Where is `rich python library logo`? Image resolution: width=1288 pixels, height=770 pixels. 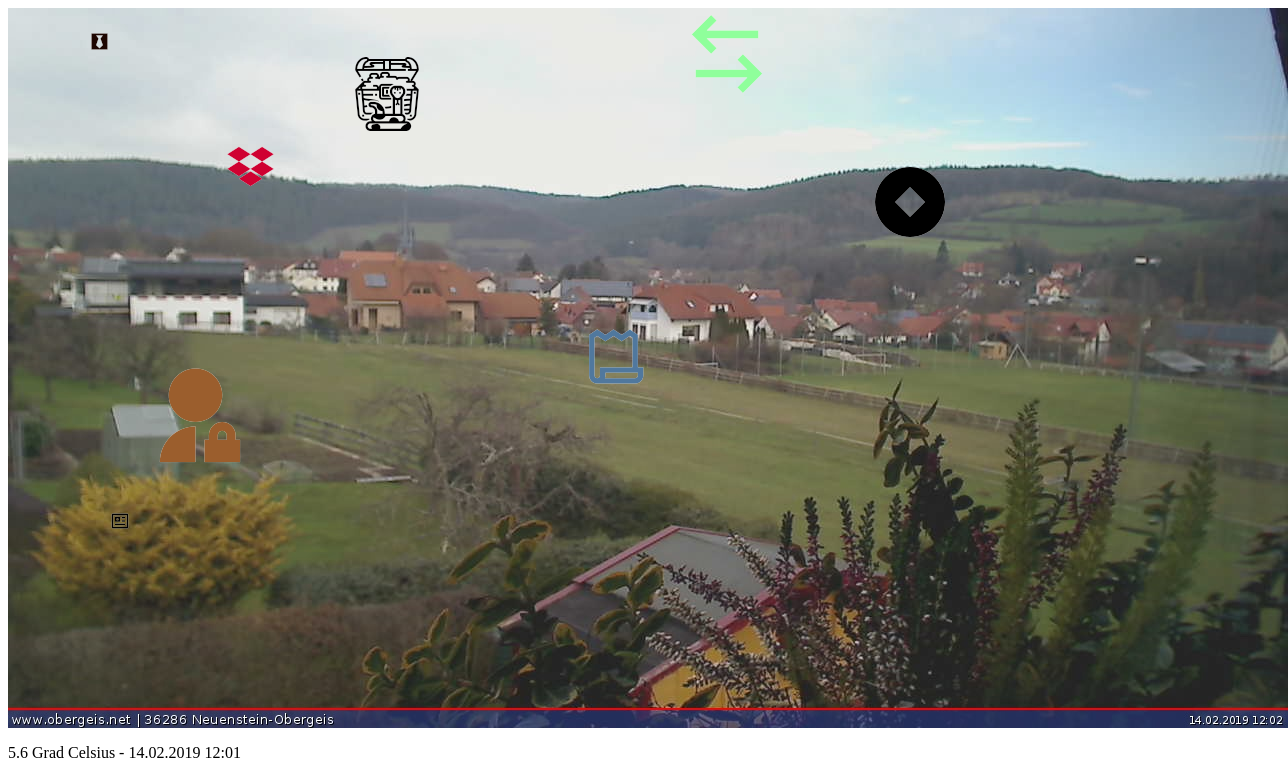 rich python library logo is located at coordinates (387, 94).